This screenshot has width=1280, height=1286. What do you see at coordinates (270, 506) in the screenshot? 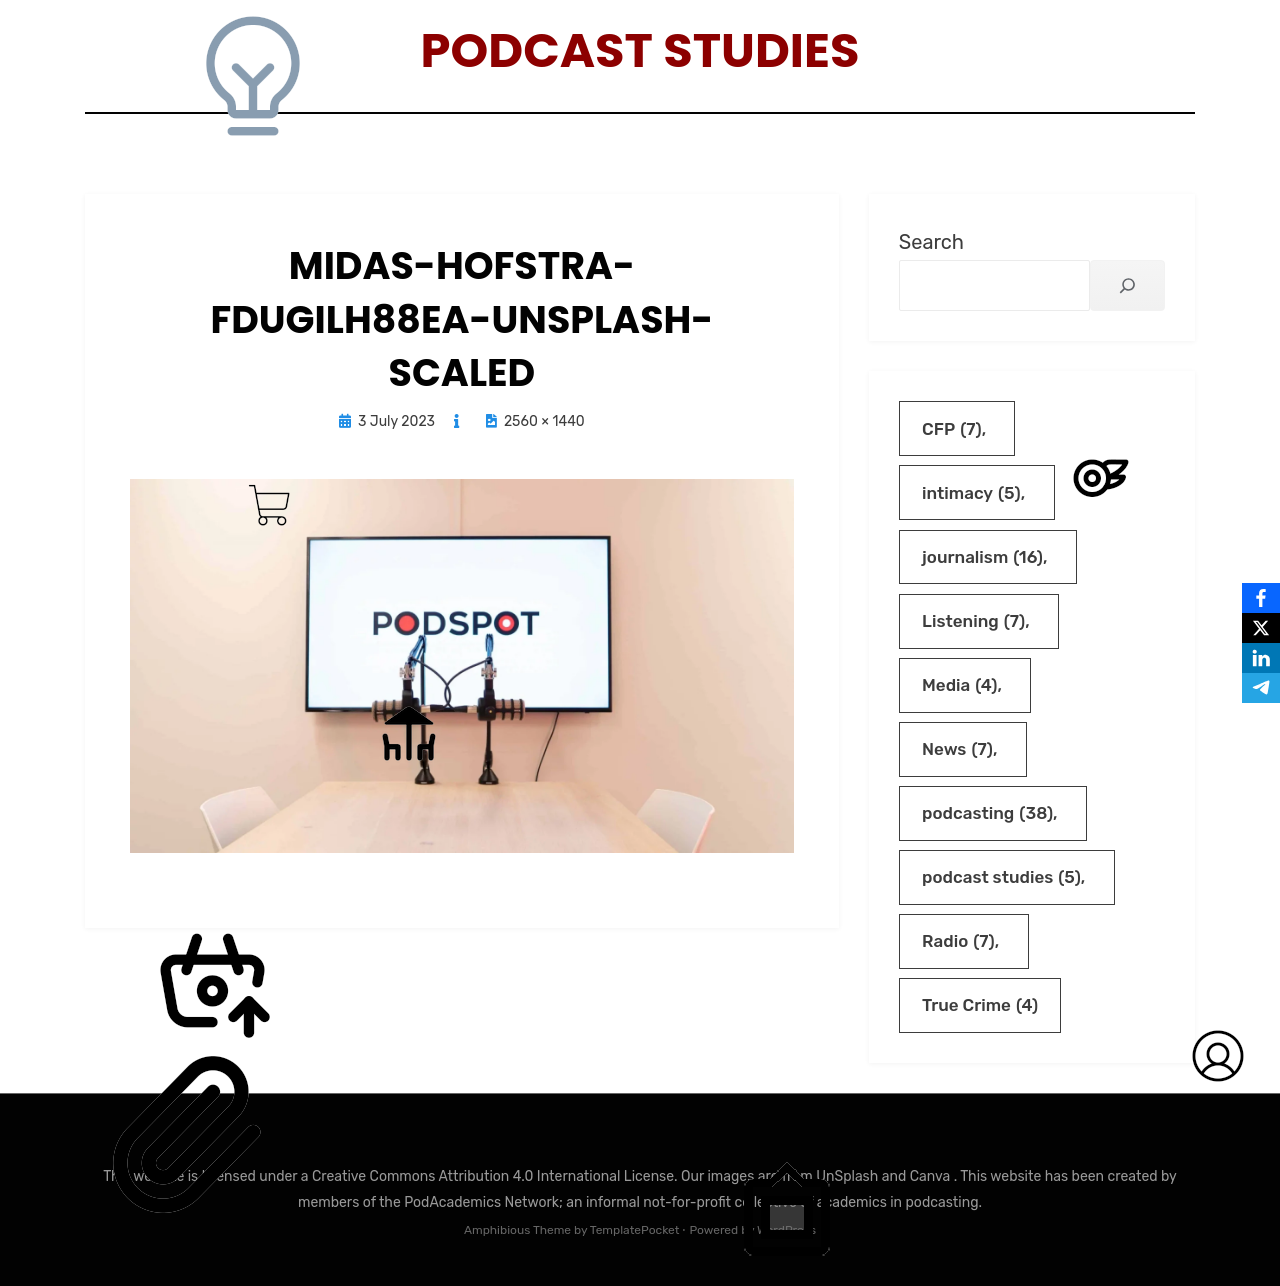
I see `view your shopping cart` at bounding box center [270, 506].